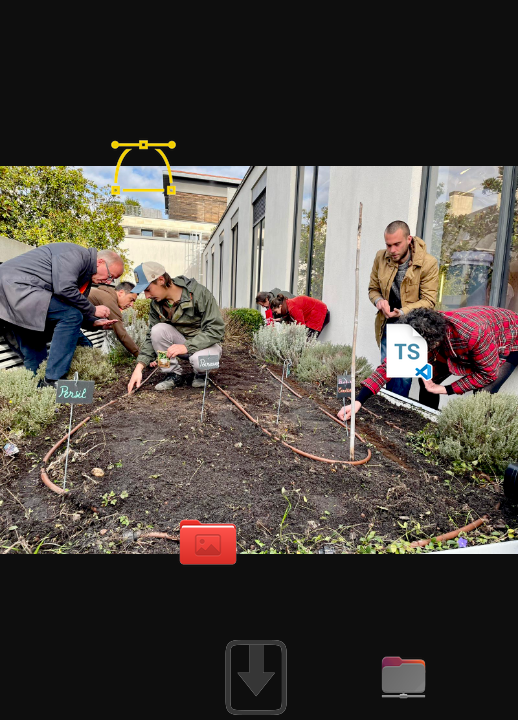 This screenshot has height=720, width=518. I want to click on access shape library in iMovie, so click(143, 167).